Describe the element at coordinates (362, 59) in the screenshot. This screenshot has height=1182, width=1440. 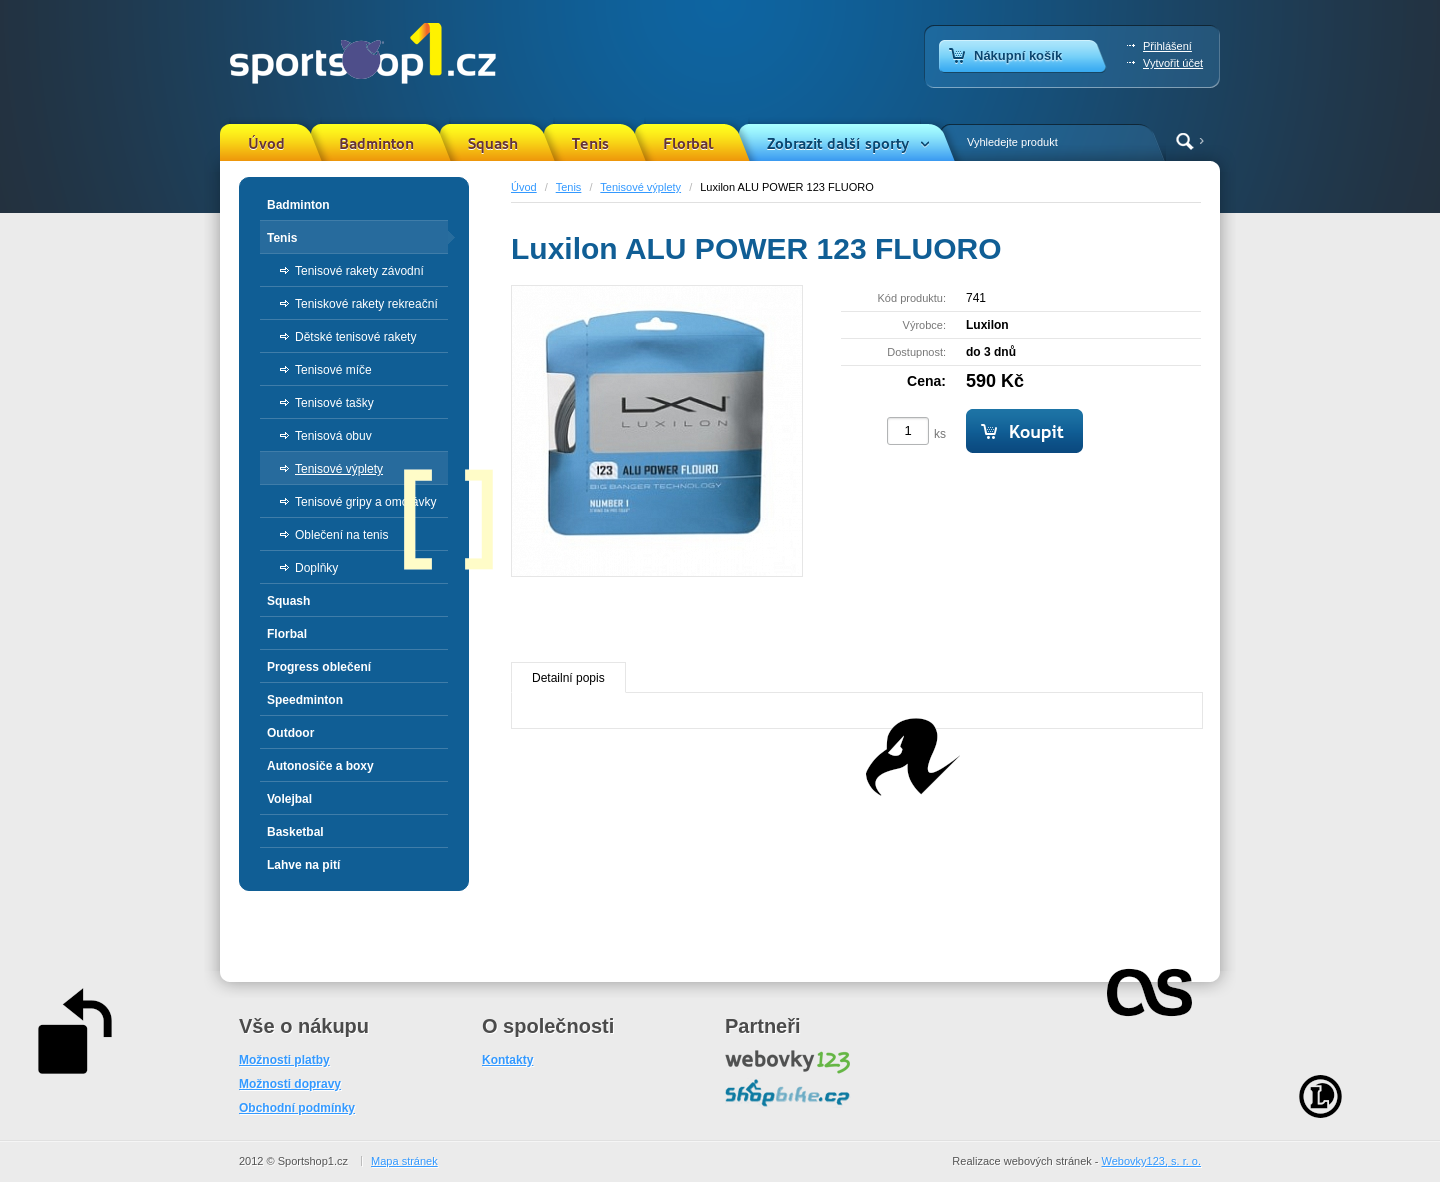
I see `FreeBSD operating system logo` at that location.